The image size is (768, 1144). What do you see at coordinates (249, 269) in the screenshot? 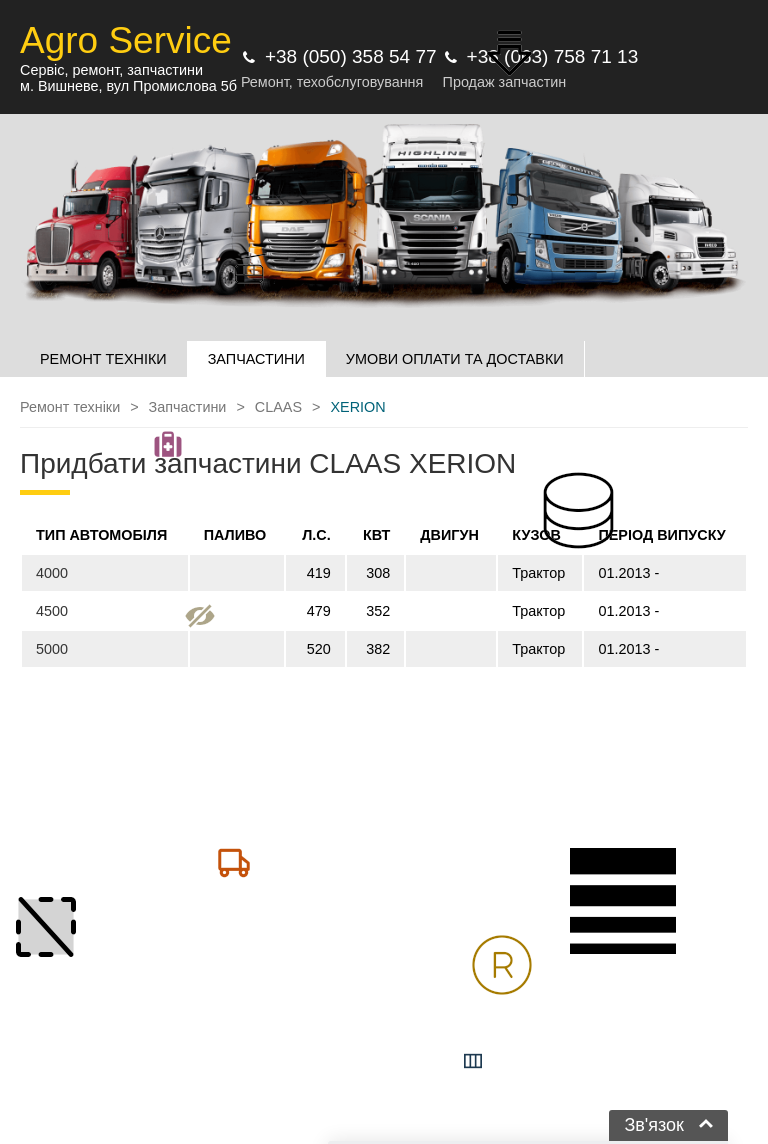
I see `access cable car or gondola transit options` at bounding box center [249, 269].